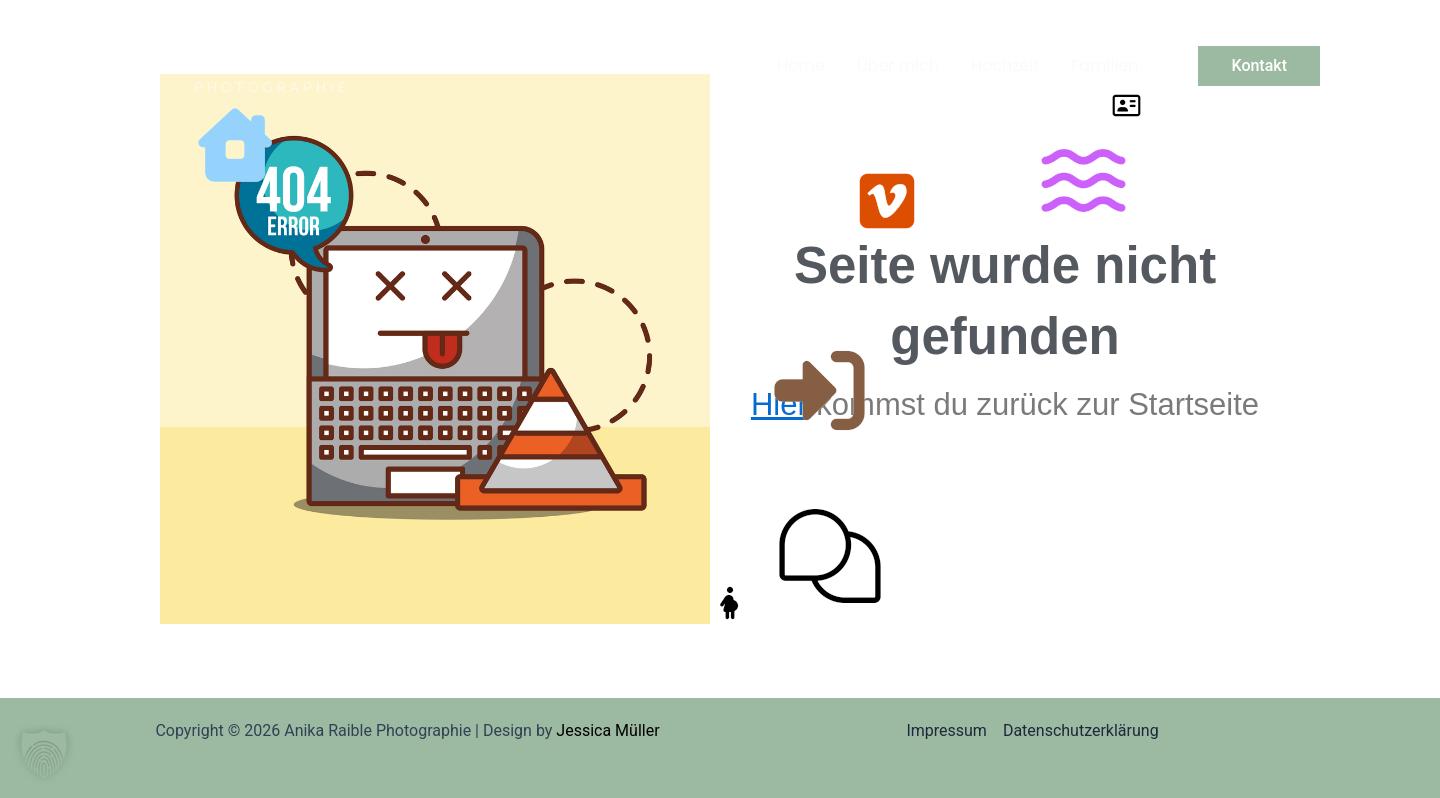 This screenshot has height=798, width=1440. I want to click on indicates water or aquatic features, so click(1083, 180).